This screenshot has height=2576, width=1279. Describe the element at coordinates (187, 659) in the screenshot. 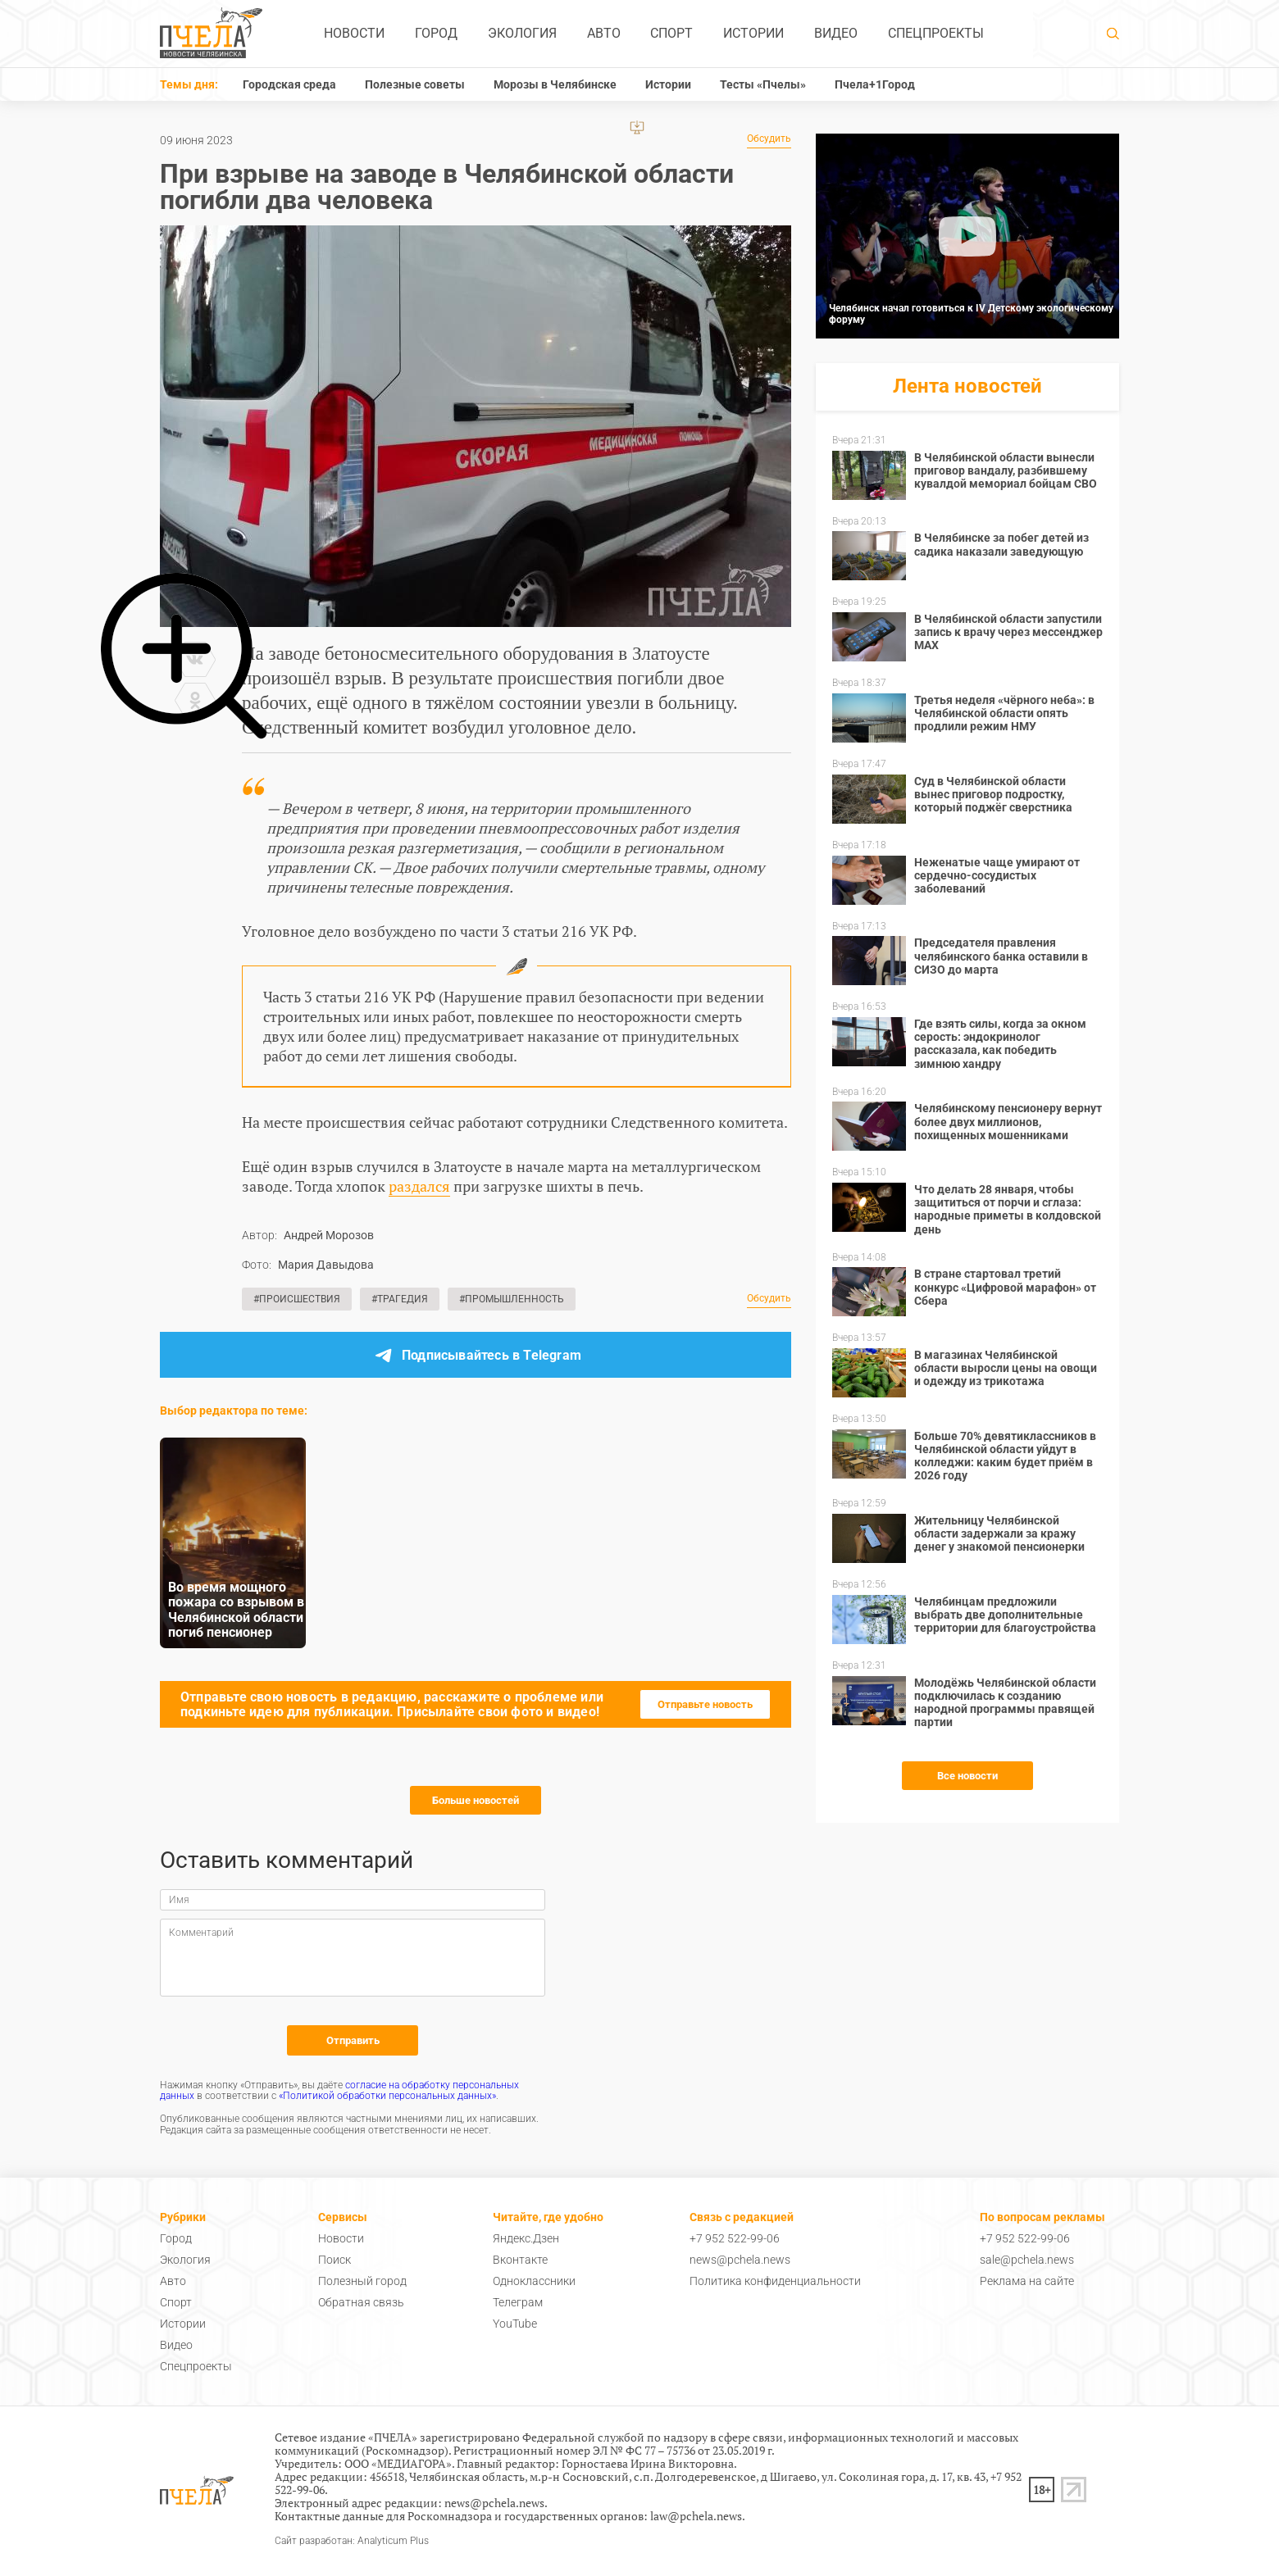

I see `zoom in on content or image` at that location.